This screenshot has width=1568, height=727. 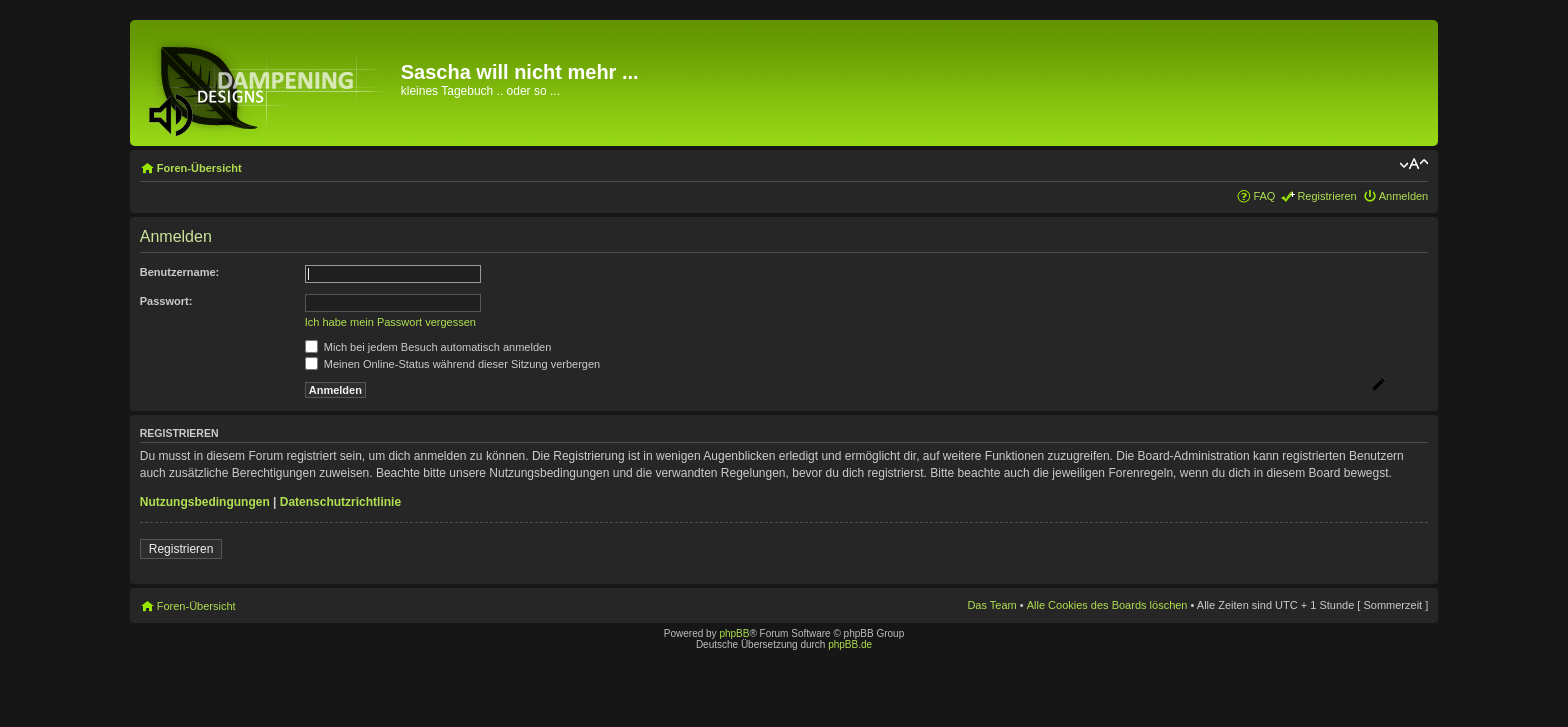 I want to click on create or compose new content, so click(x=1379, y=384).